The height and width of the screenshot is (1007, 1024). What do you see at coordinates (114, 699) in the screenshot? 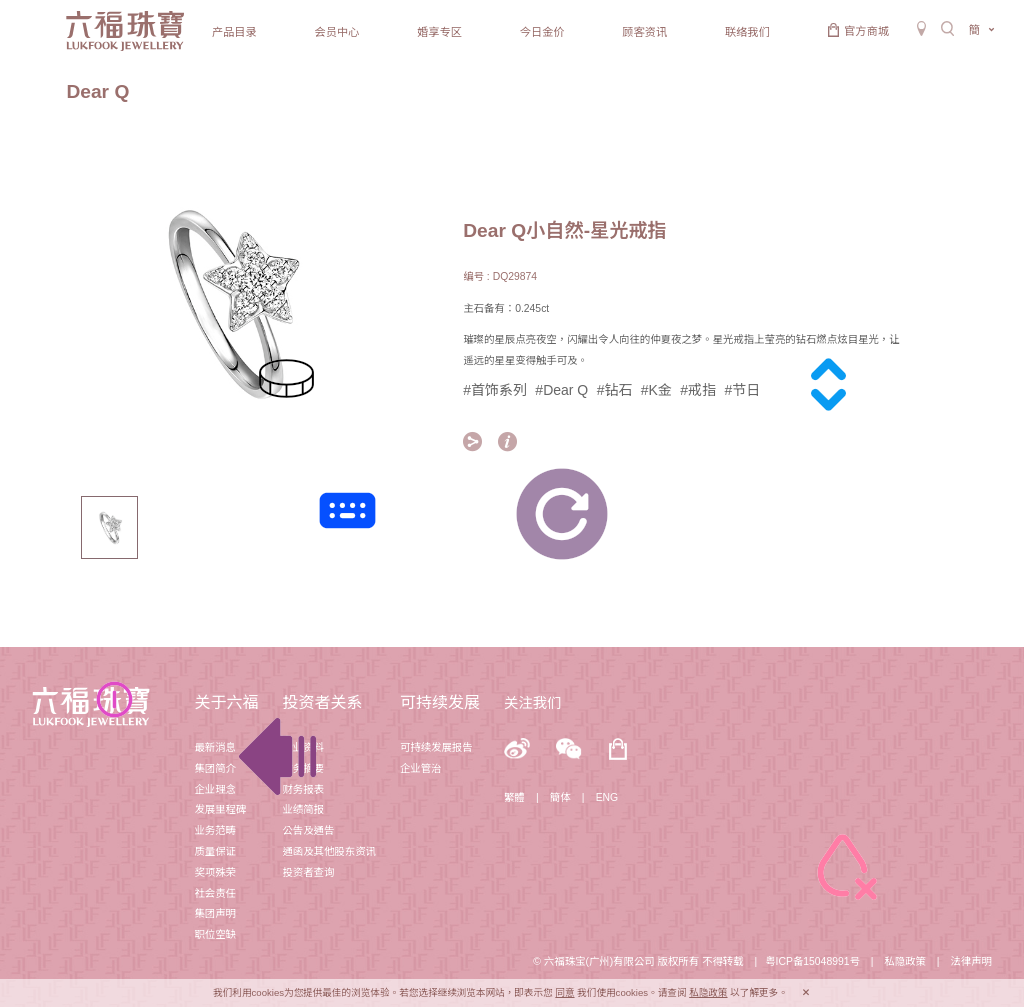
I see `access information or help` at bounding box center [114, 699].